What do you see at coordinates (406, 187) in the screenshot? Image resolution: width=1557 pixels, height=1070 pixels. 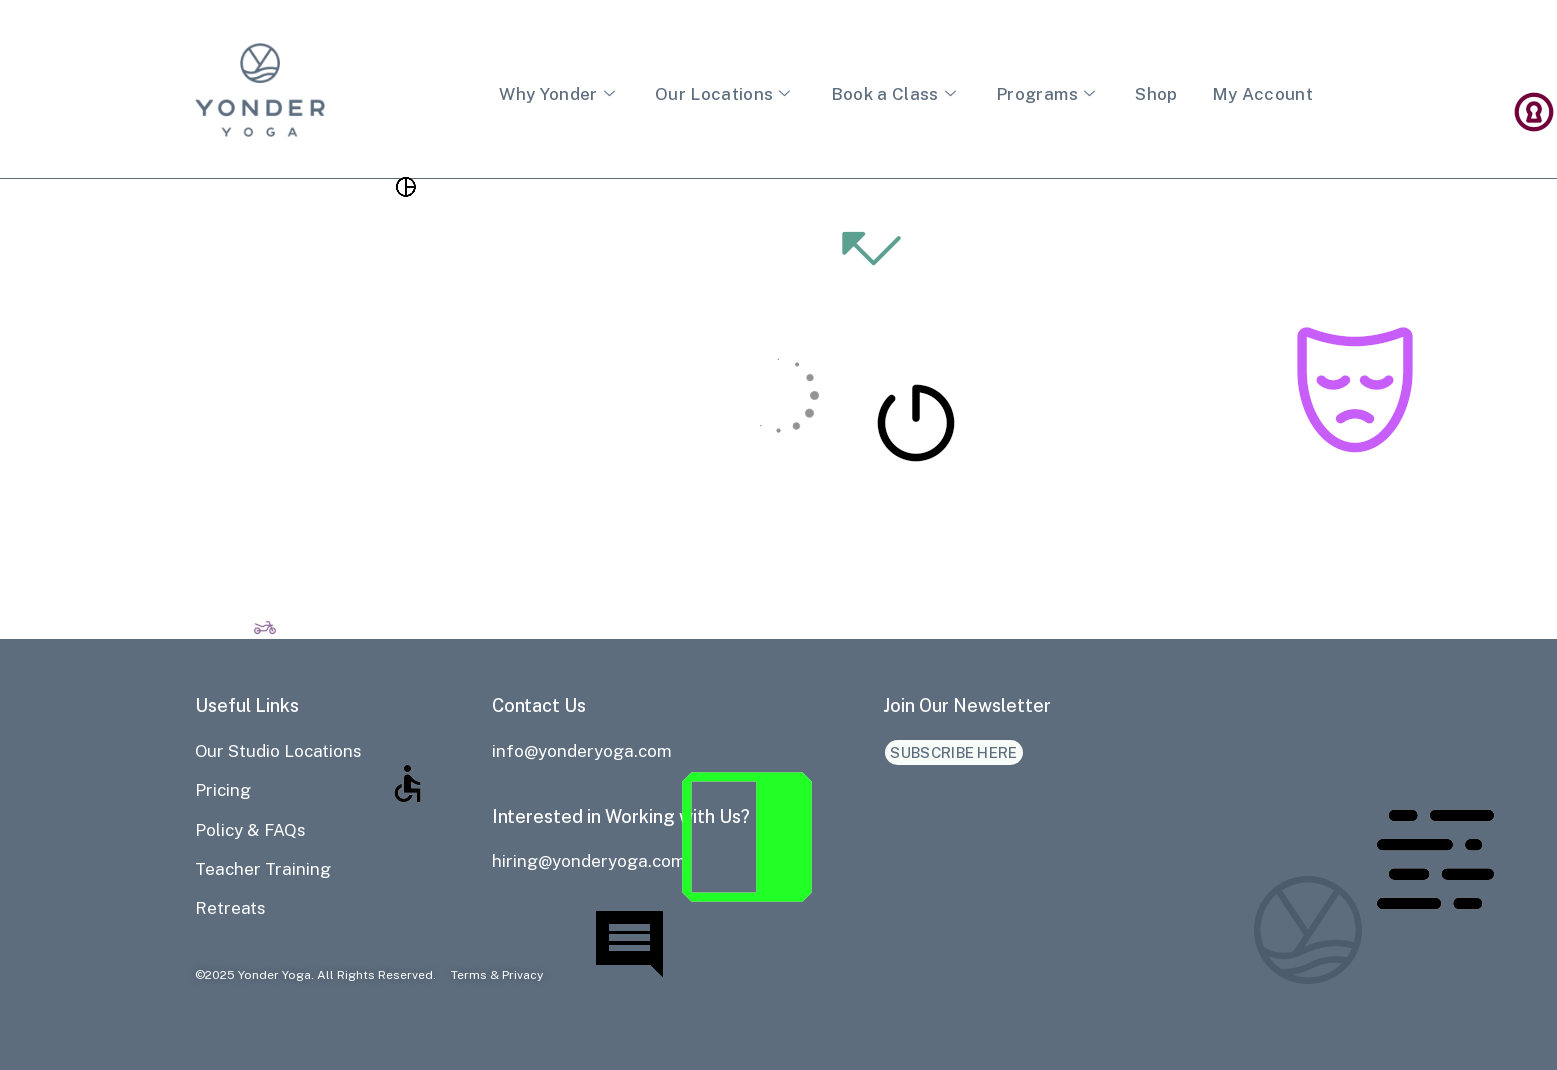 I see `view data breakdown or statistics` at bounding box center [406, 187].